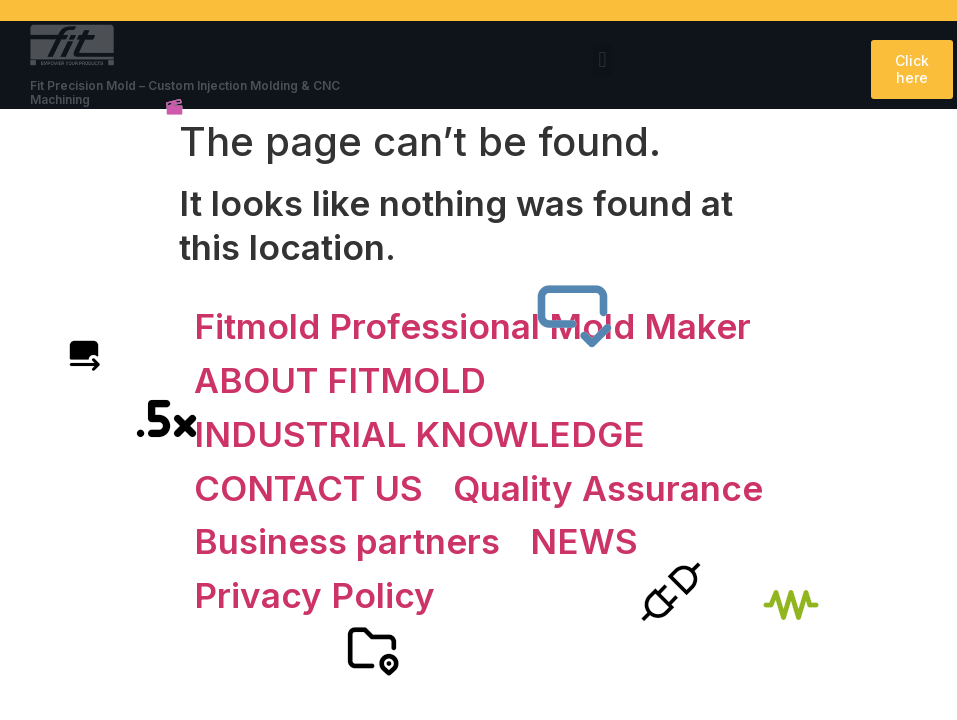 This screenshot has width=957, height=720. I want to click on disconnect from debug session, so click(672, 593).